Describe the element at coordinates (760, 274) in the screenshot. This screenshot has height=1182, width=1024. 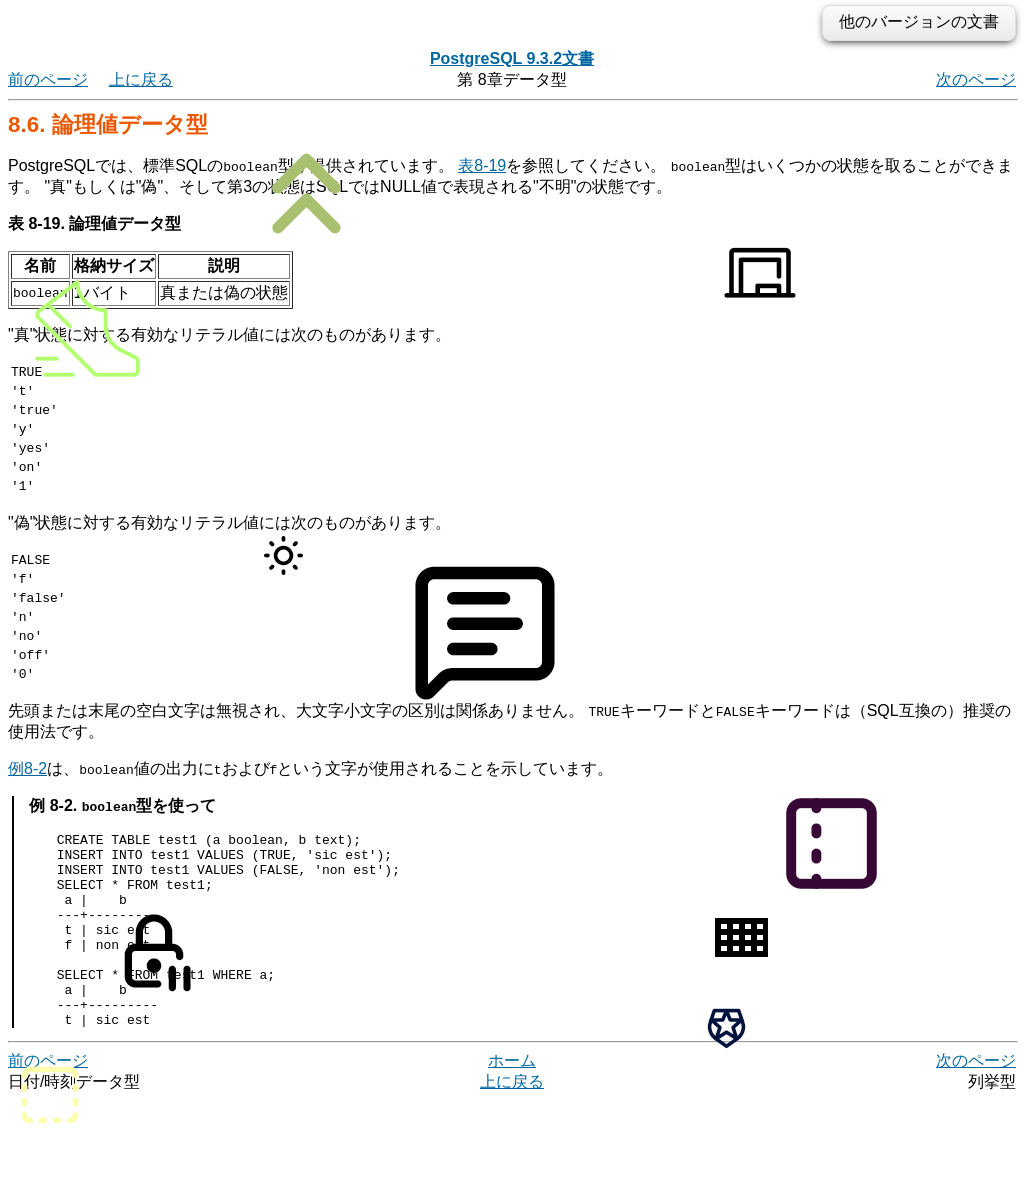
I see `open whiteboard or presentation mode` at that location.